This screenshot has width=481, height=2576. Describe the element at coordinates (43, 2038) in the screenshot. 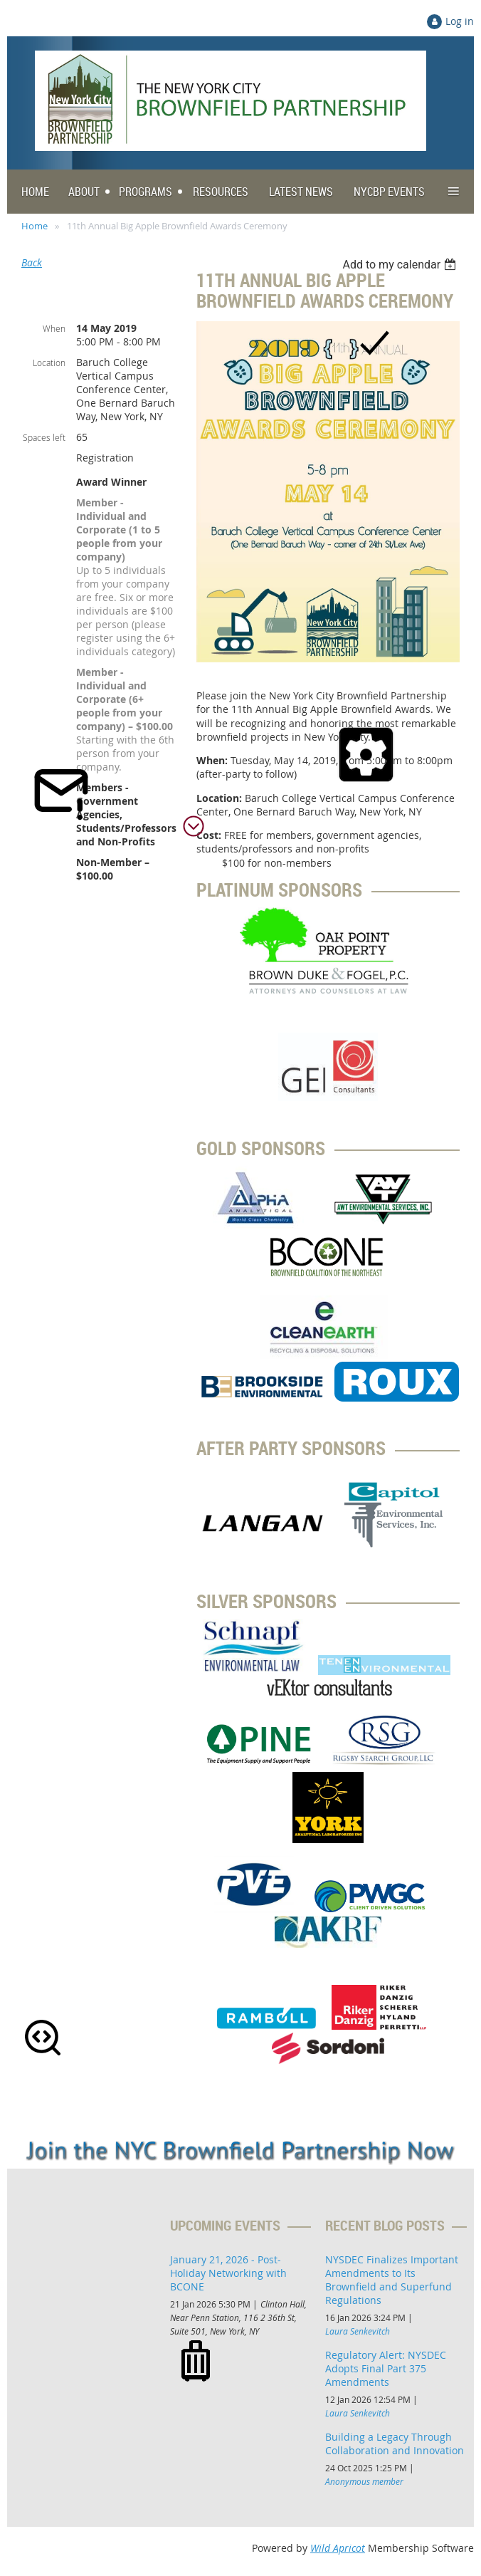

I see `scan or search through code` at that location.